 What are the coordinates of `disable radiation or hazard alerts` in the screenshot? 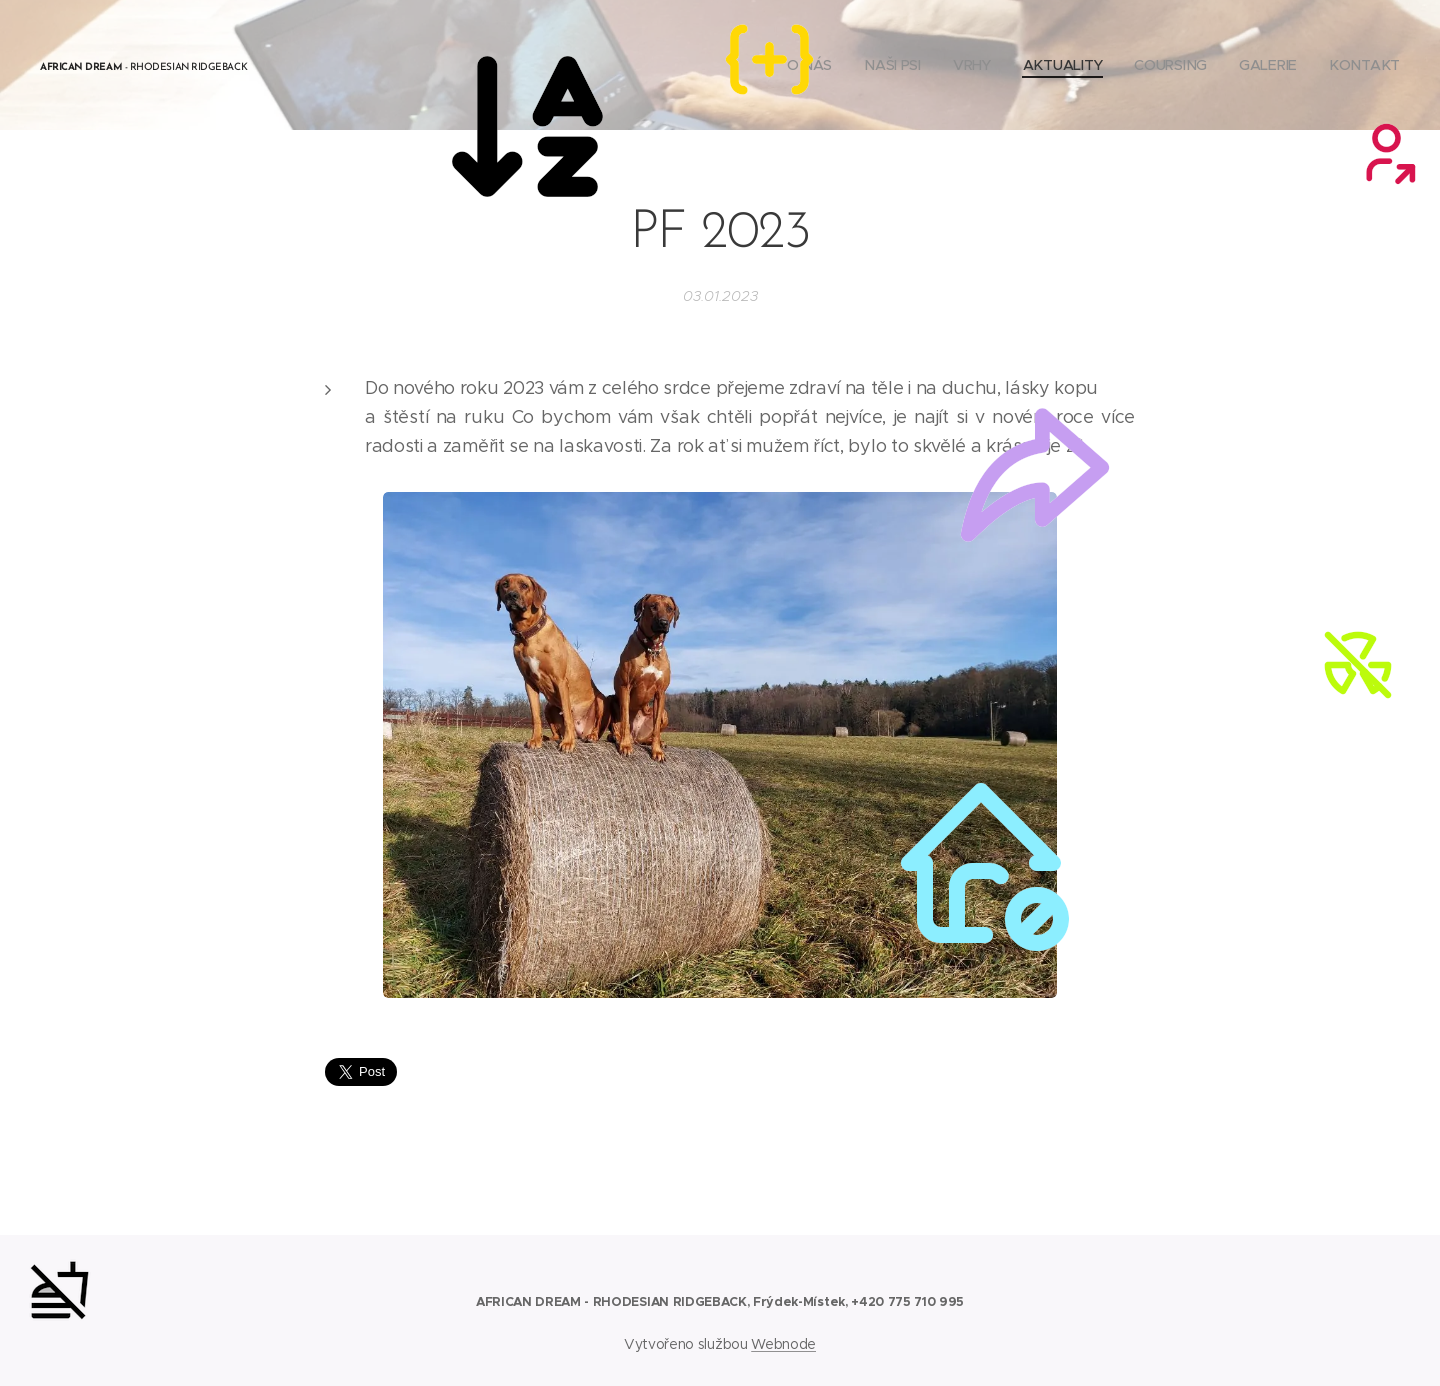 It's located at (1358, 665).